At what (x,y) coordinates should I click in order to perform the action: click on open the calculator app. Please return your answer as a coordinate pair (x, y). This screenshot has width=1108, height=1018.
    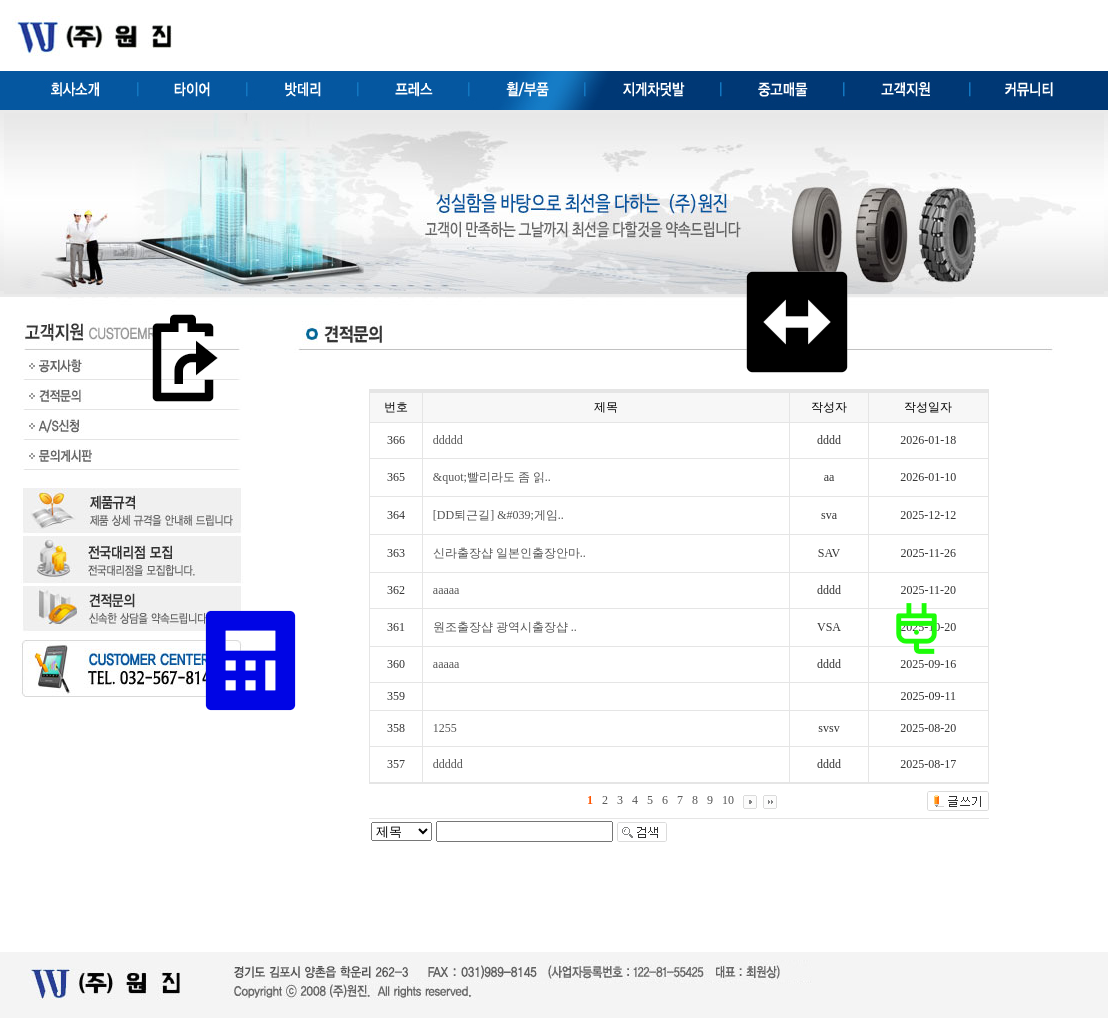
    Looking at the image, I should click on (250, 660).